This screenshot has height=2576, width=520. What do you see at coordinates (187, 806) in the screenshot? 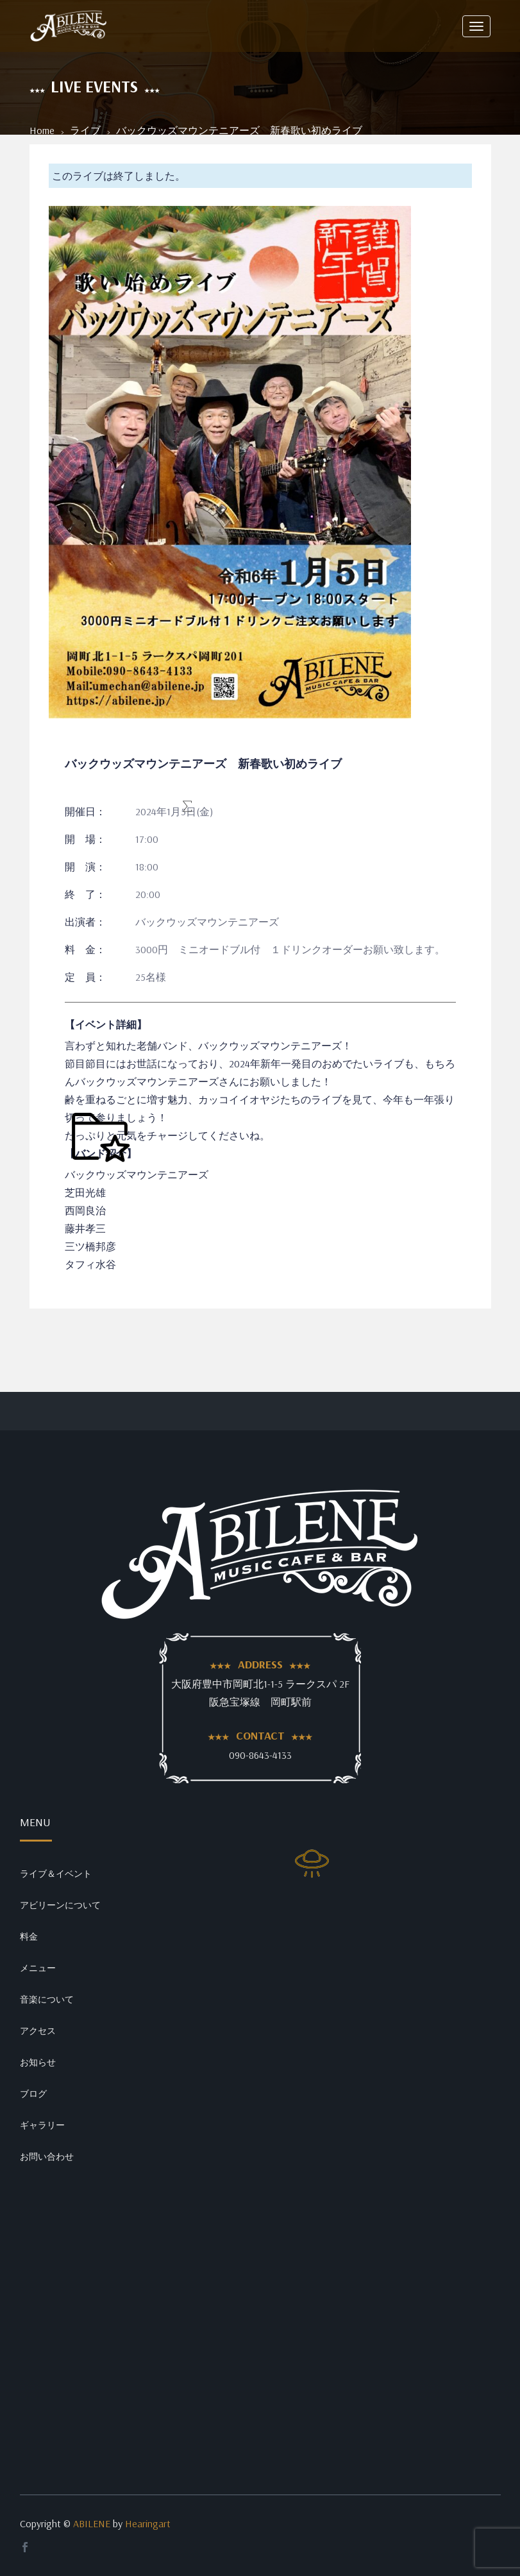
I see `calculate sum or total` at bounding box center [187, 806].